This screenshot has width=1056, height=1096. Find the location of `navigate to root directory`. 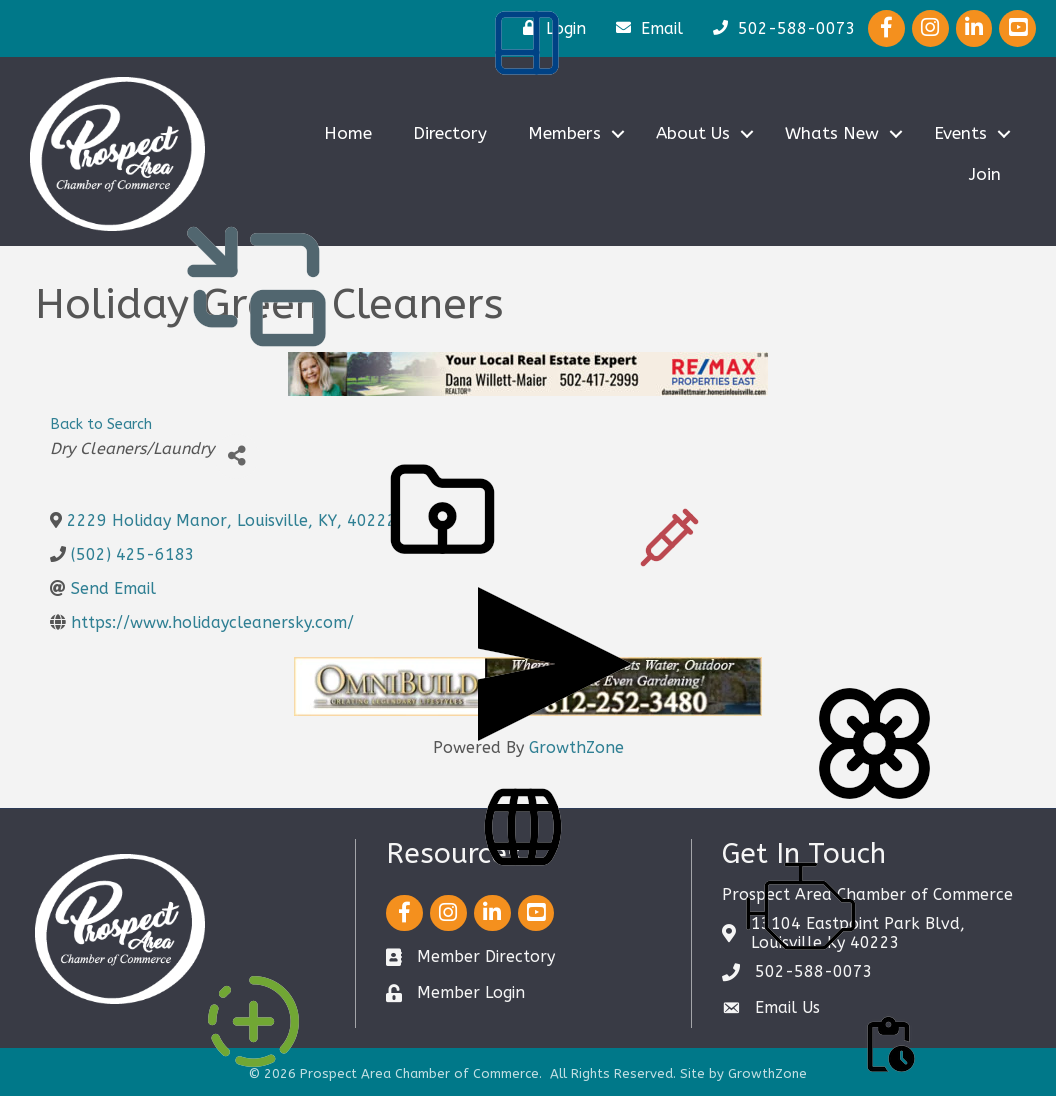

navigate to root directory is located at coordinates (442, 511).